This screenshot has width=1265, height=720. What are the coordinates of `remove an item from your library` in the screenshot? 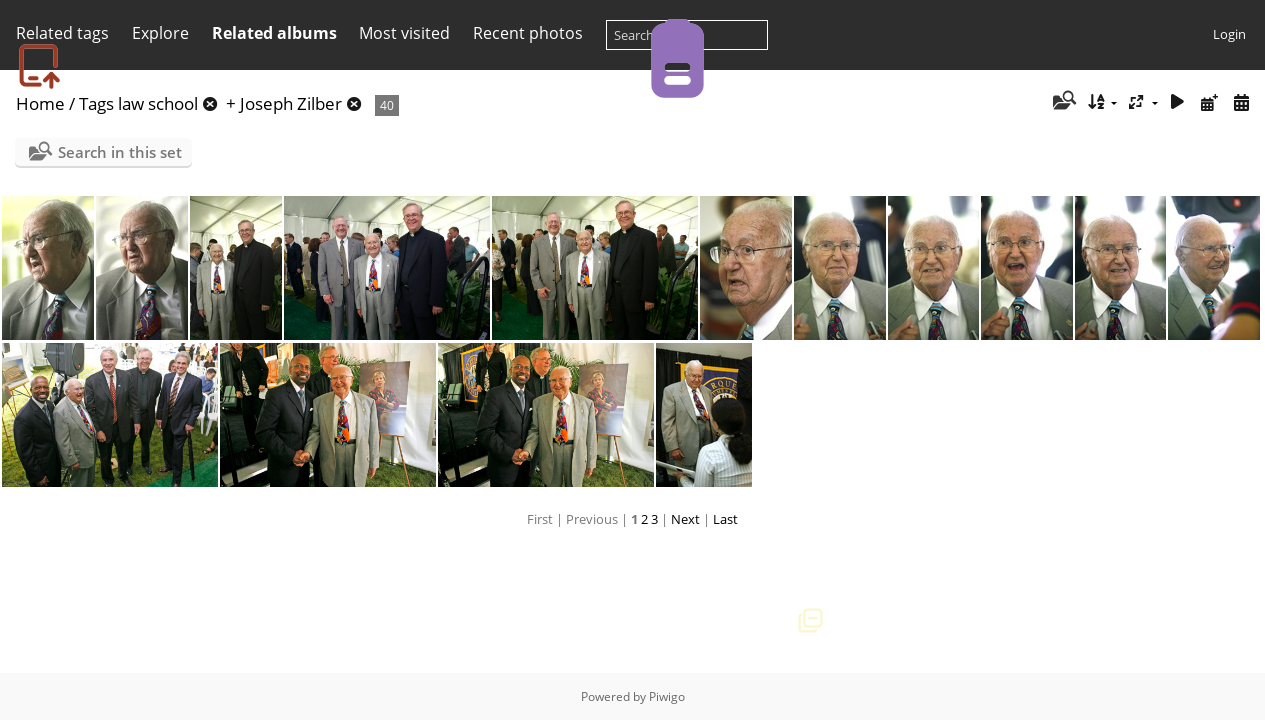 It's located at (810, 620).